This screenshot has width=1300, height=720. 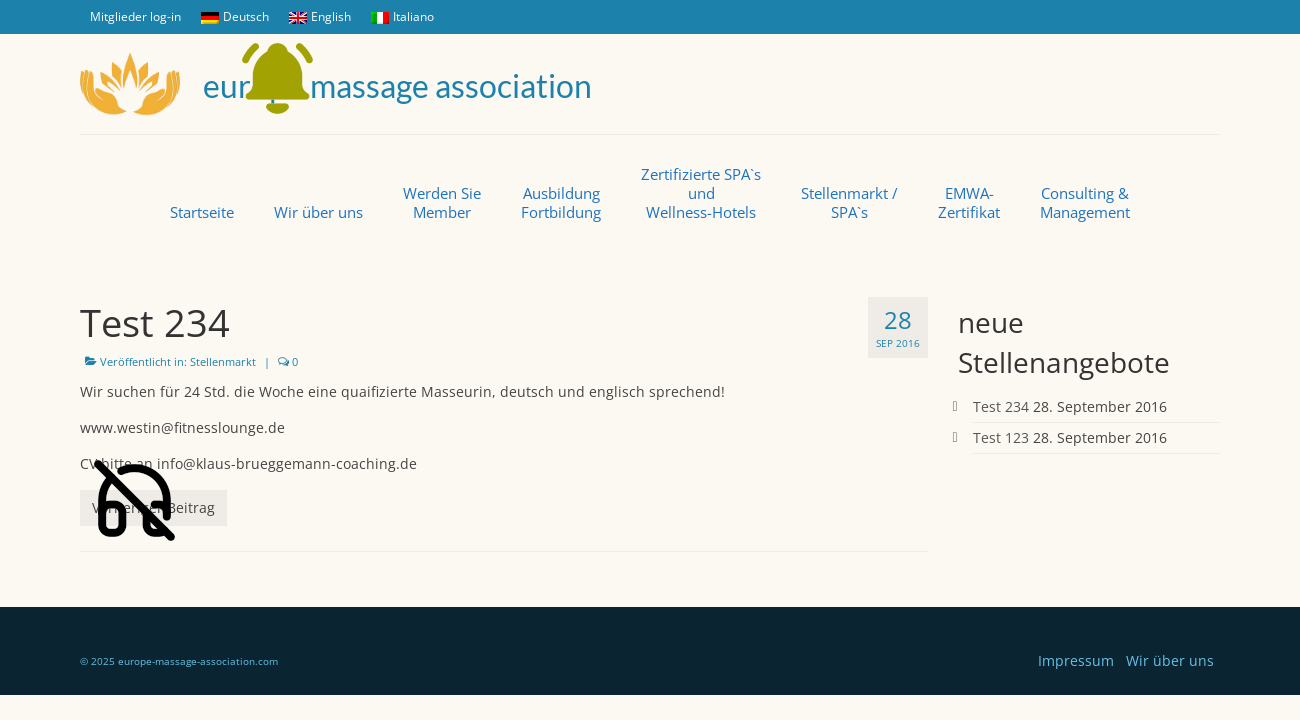 What do you see at coordinates (277, 78) in the screenshot?
I see `indicates new notifications are available` at bounding box center [277, 78].